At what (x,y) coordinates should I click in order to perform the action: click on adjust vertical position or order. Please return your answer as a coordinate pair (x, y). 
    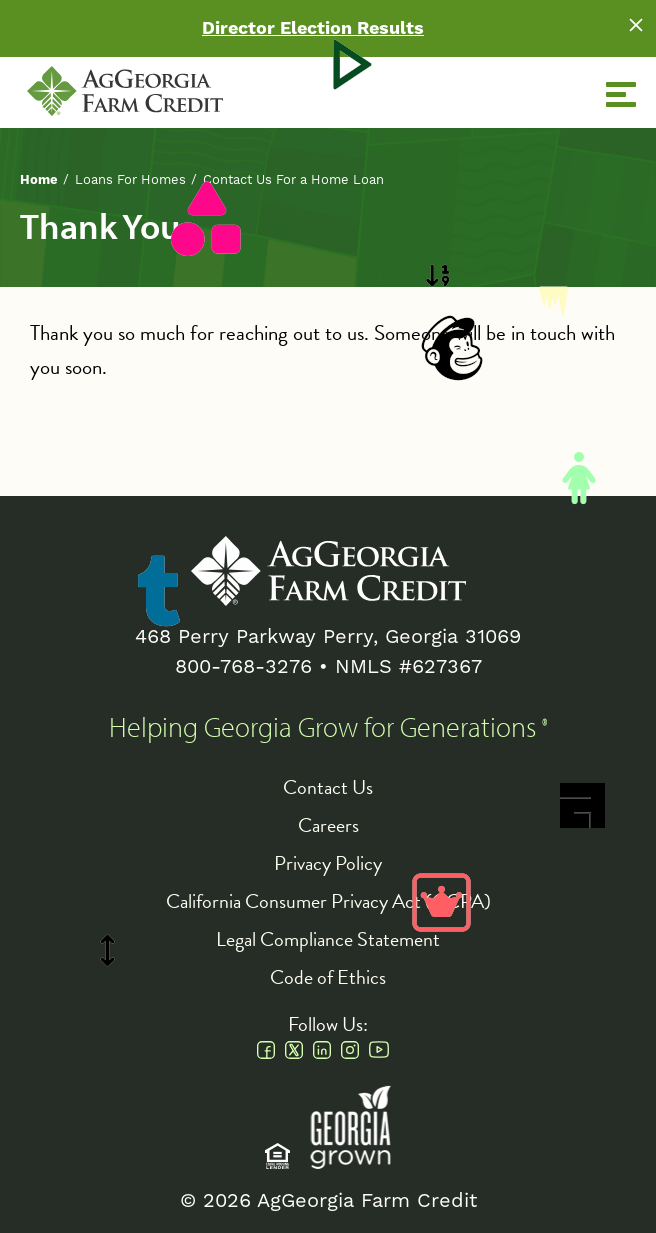
    Looking at the image, I should click on (107, 950).